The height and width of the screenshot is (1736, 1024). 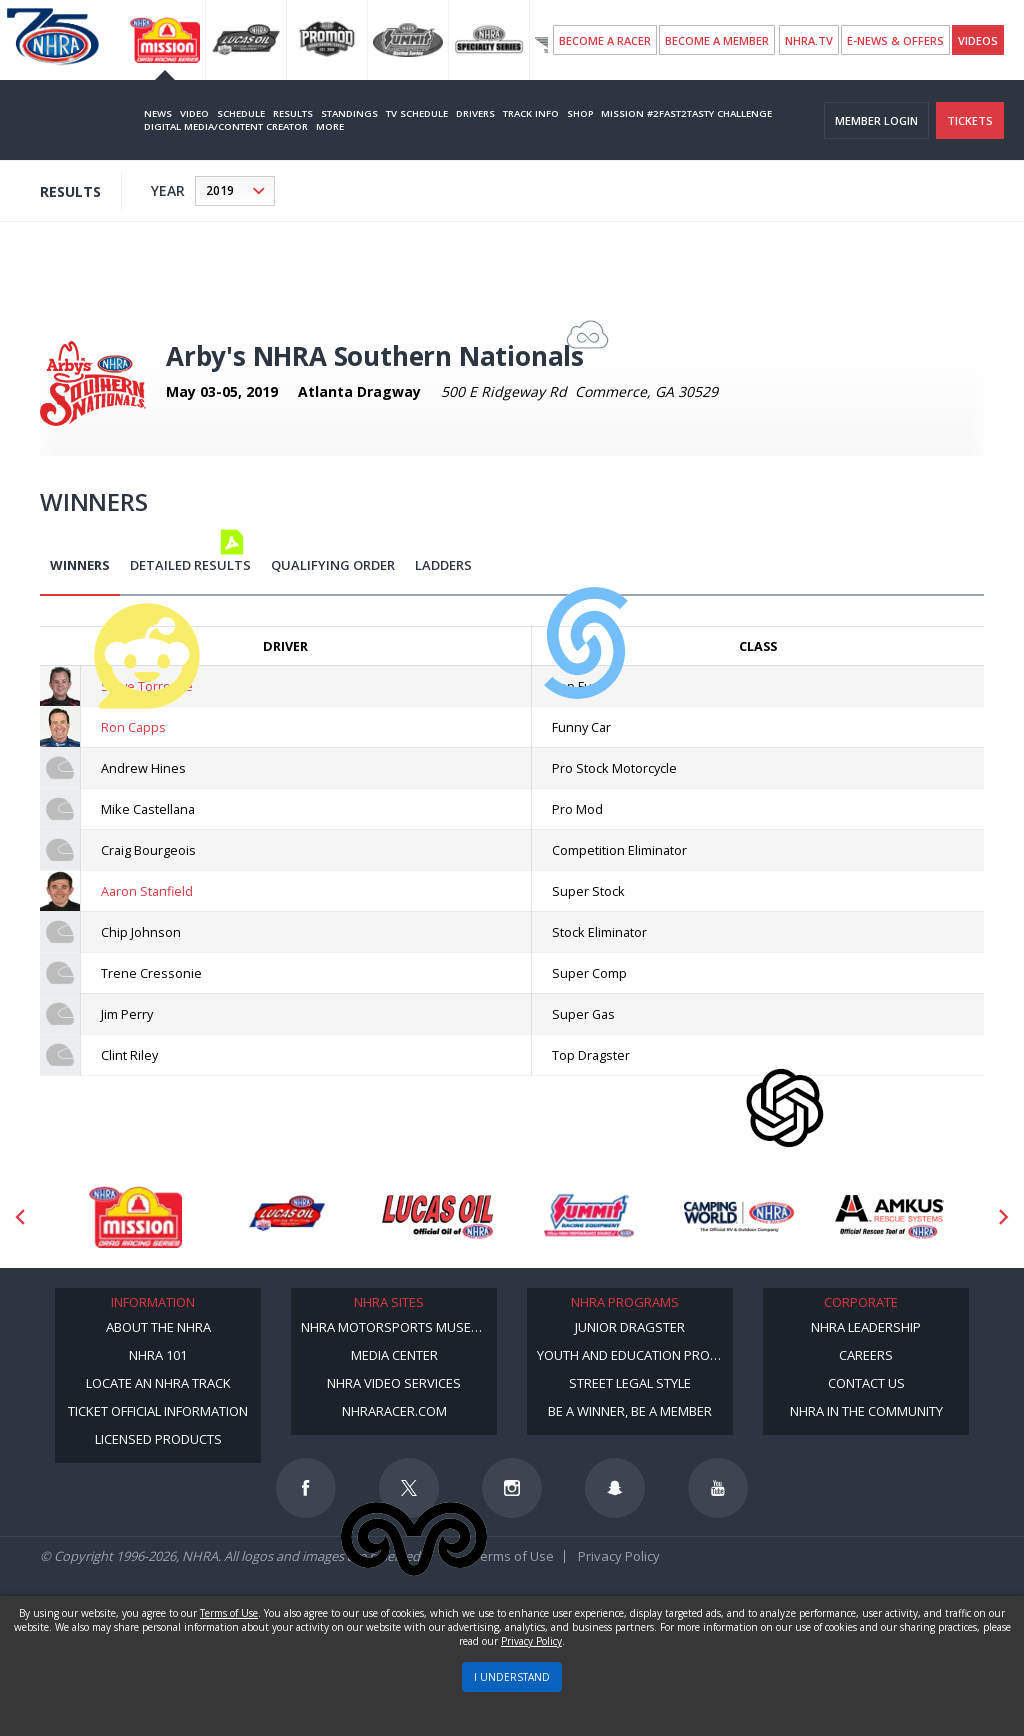 I want to click on open OpenAI or ChatGPT app, so click(x=785, y=1108).